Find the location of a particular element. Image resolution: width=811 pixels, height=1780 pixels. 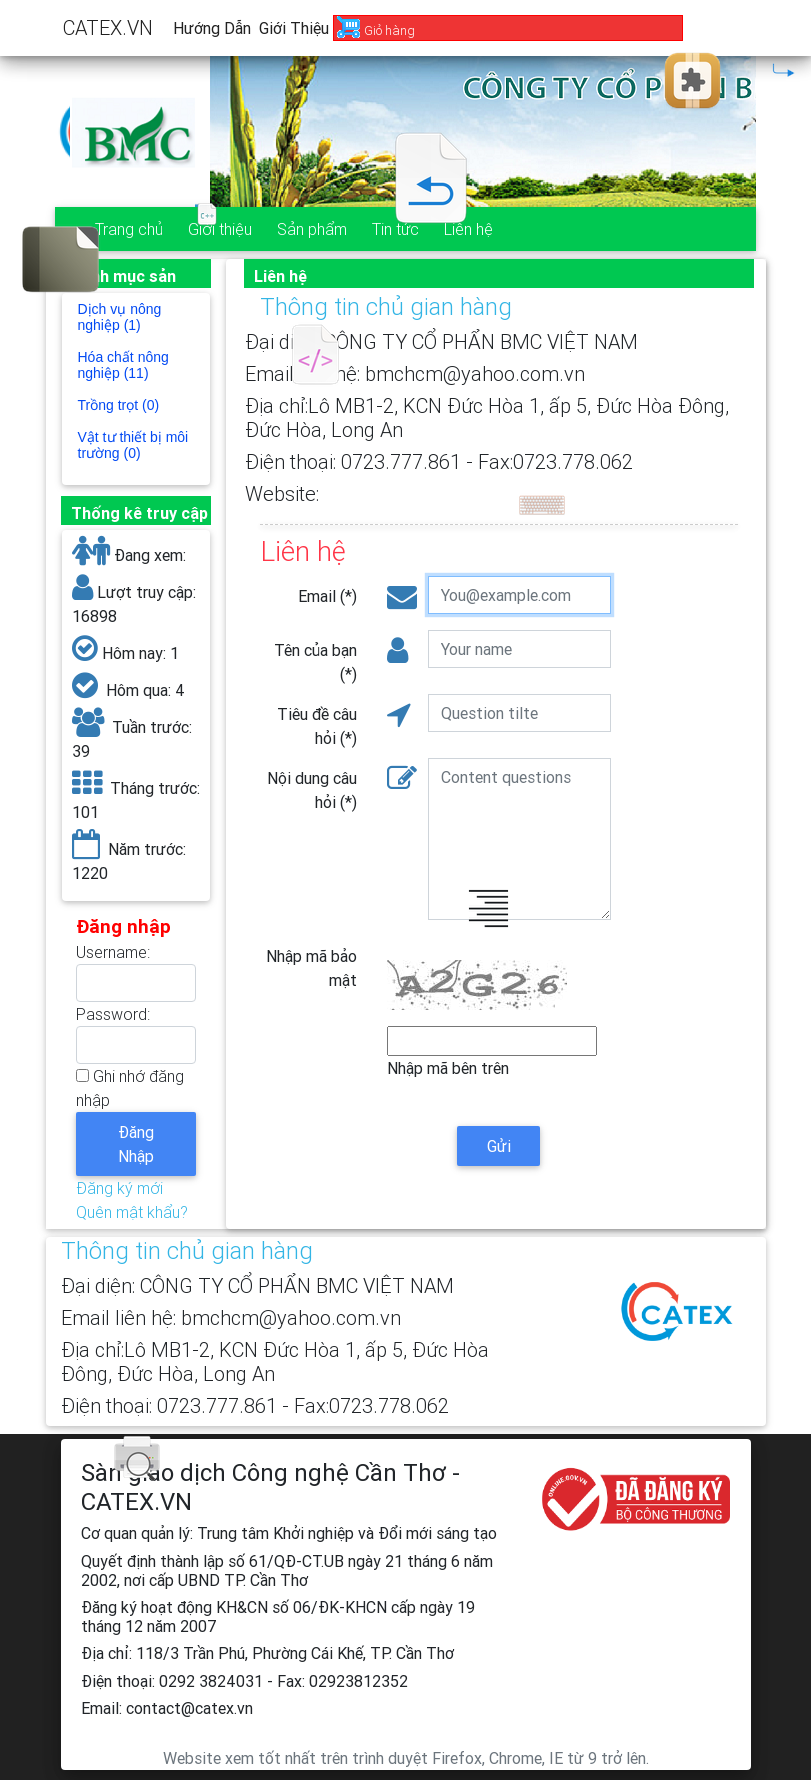

system add-on or plugin file is located at coordinates (692, 81).